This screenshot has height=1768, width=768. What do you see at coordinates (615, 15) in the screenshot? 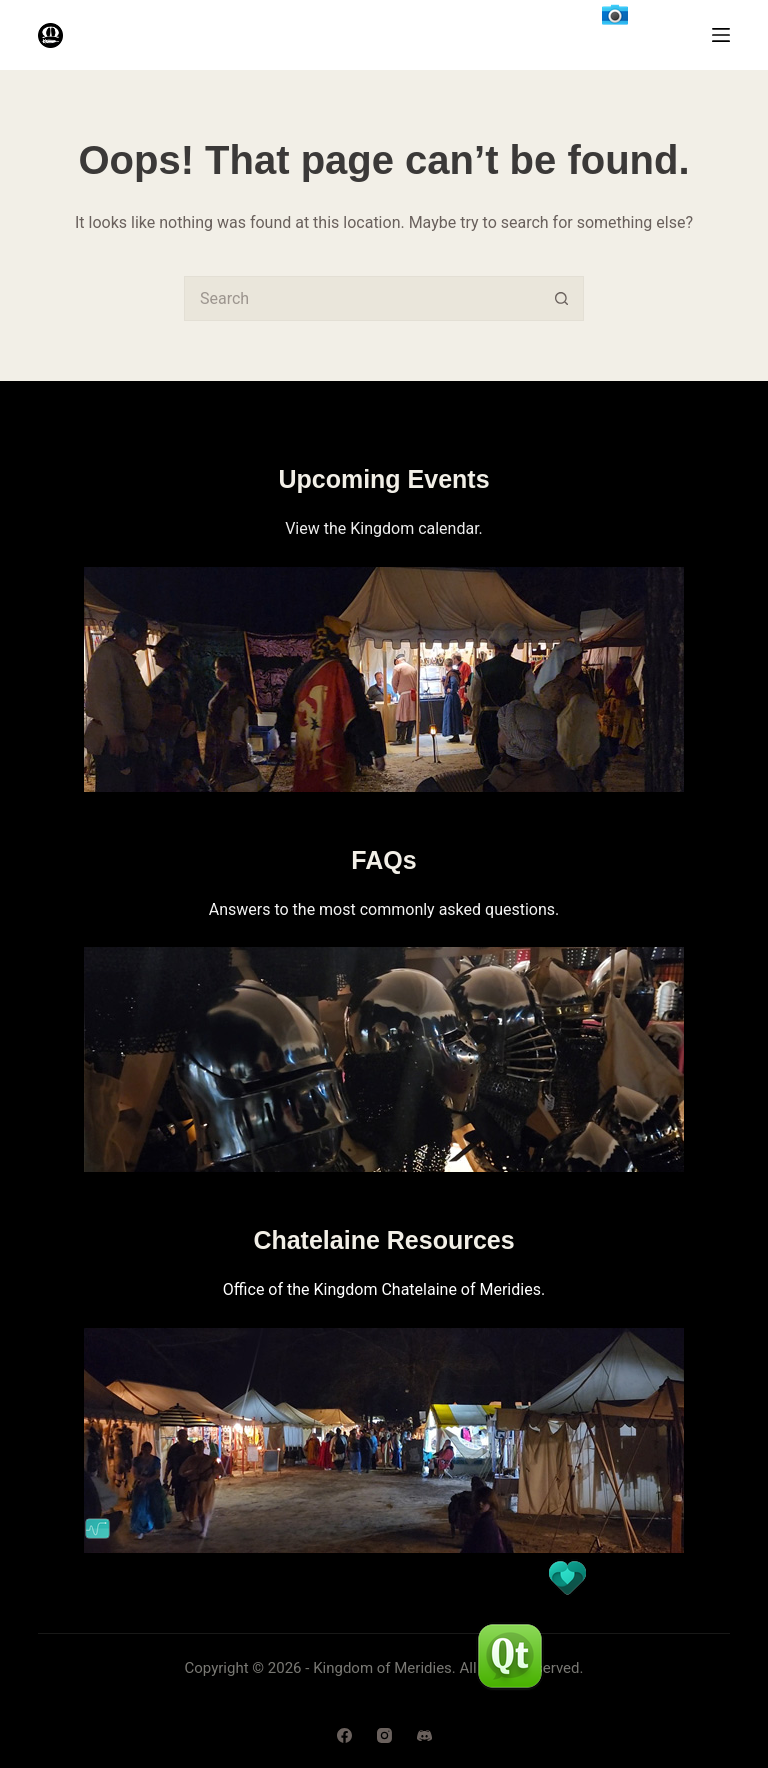
I see `open the camera app` at bounding box center [615, 15].